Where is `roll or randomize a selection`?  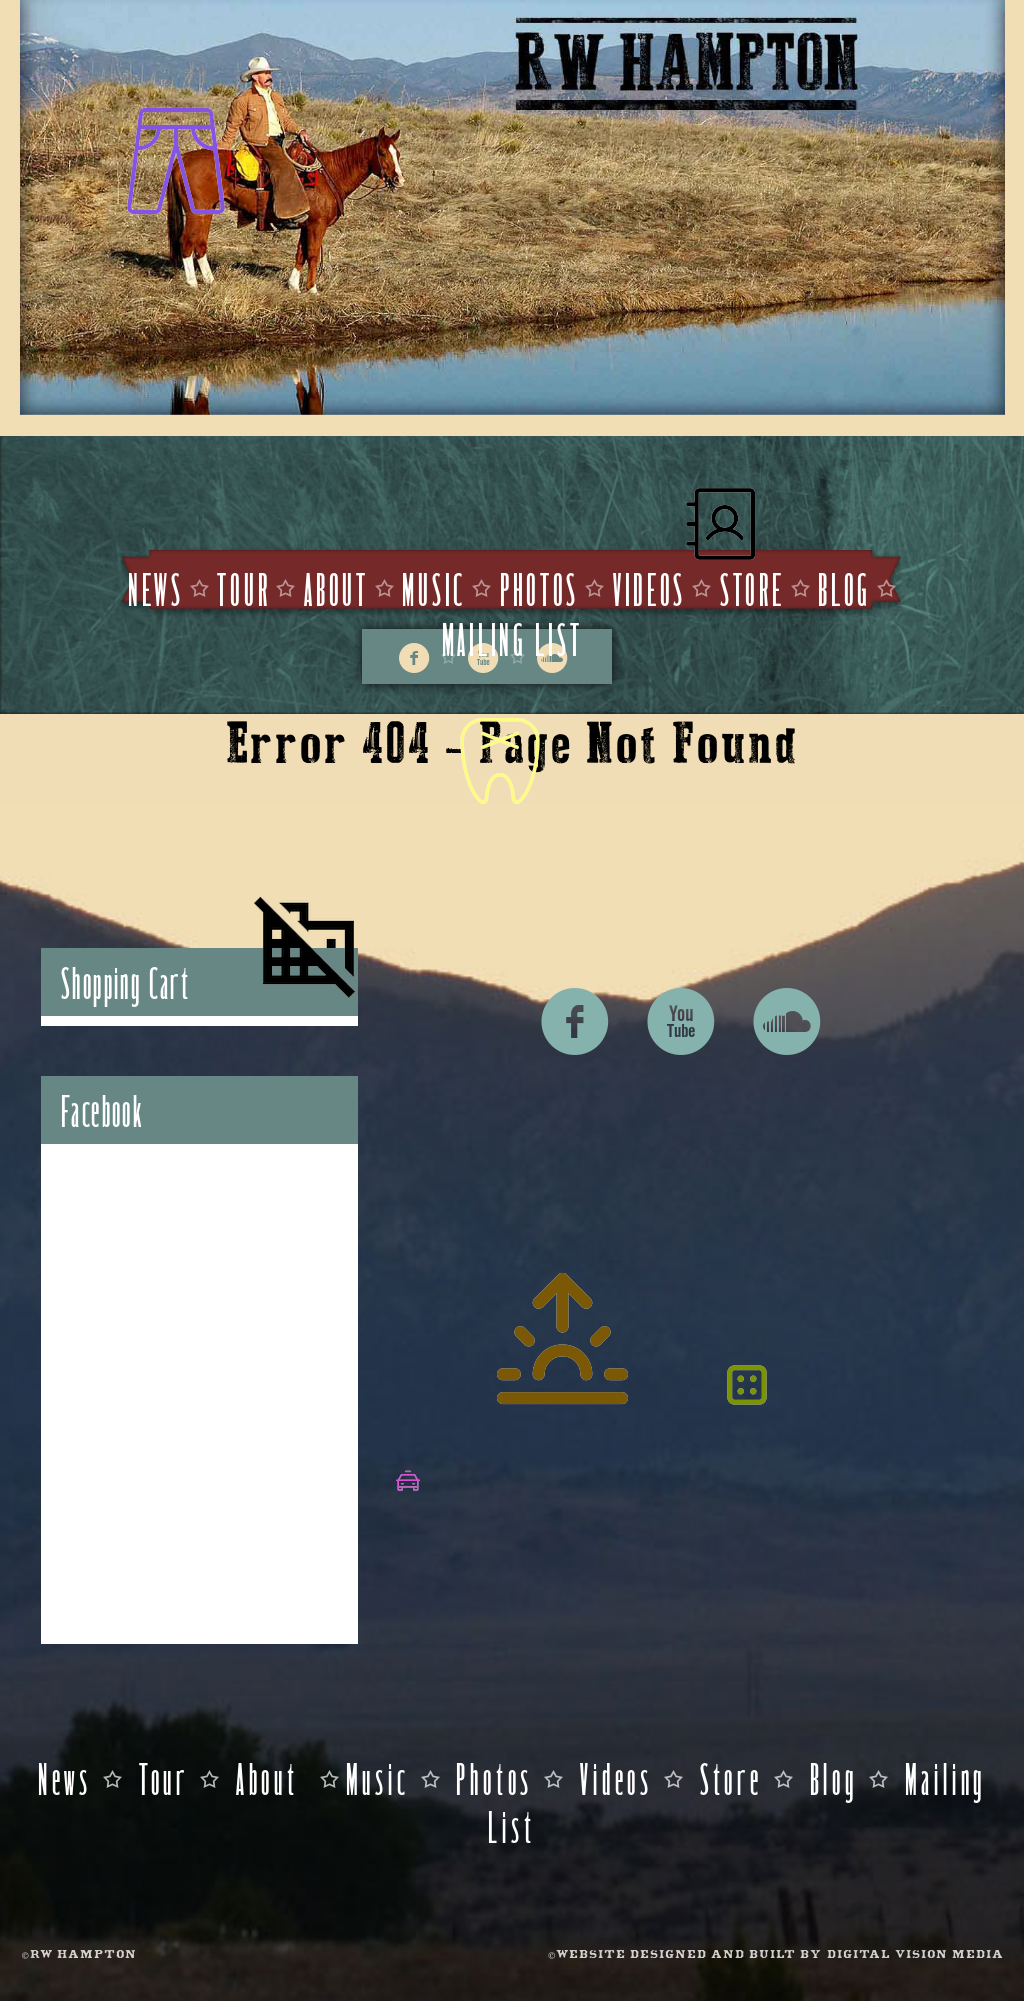
roll or randomize a selection is located at coordinates (747, 1385).